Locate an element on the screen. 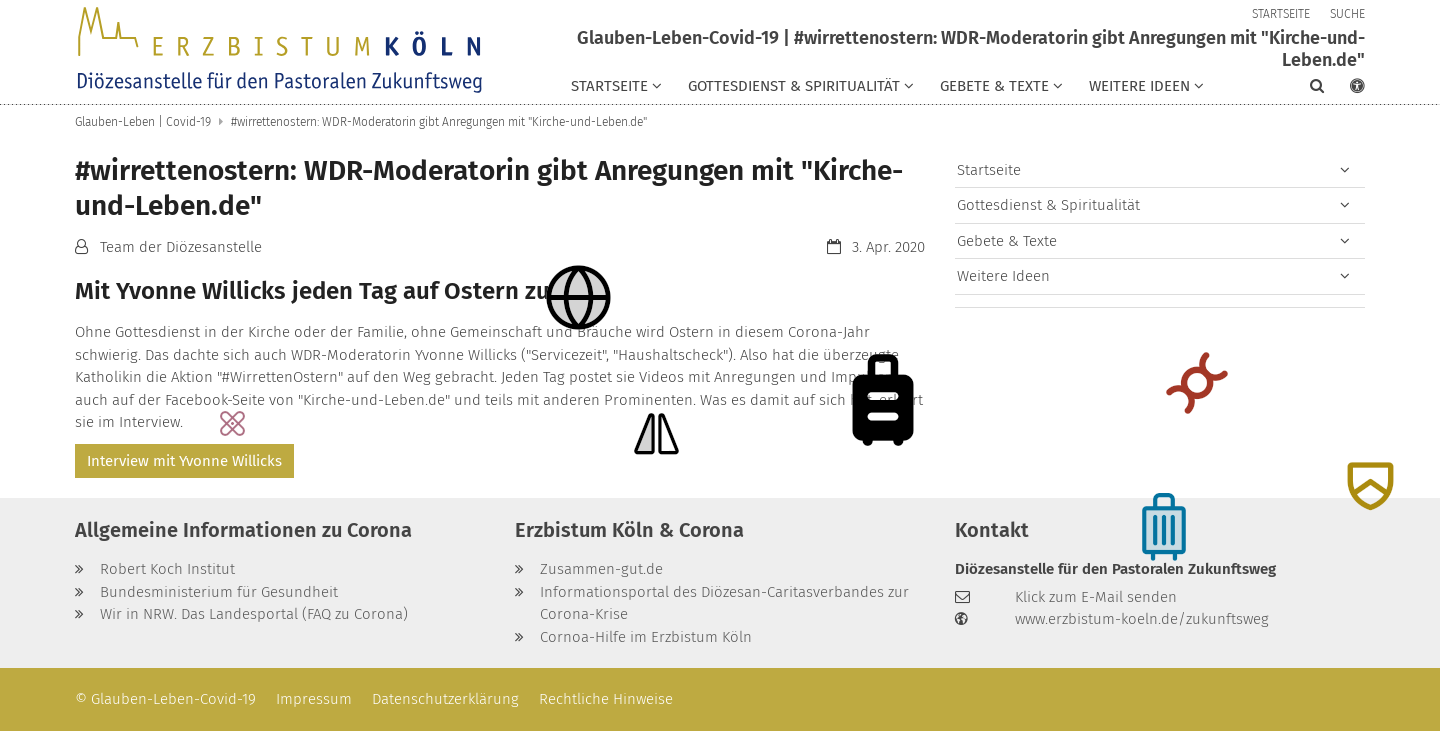 This screenshot has width=1440, height=731. access security or protection settings is located at coordinates (1370, 483).